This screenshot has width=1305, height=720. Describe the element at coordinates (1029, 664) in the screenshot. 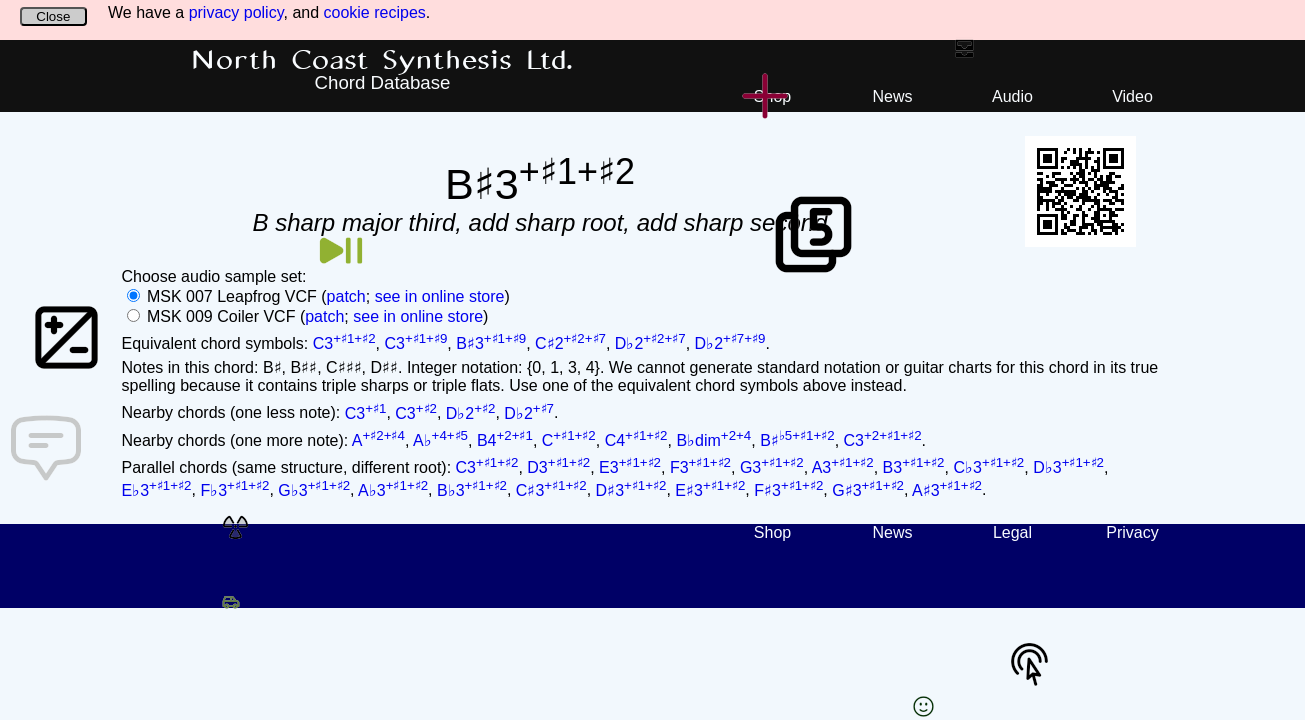

I see `tap or click interaction detected` at that location.